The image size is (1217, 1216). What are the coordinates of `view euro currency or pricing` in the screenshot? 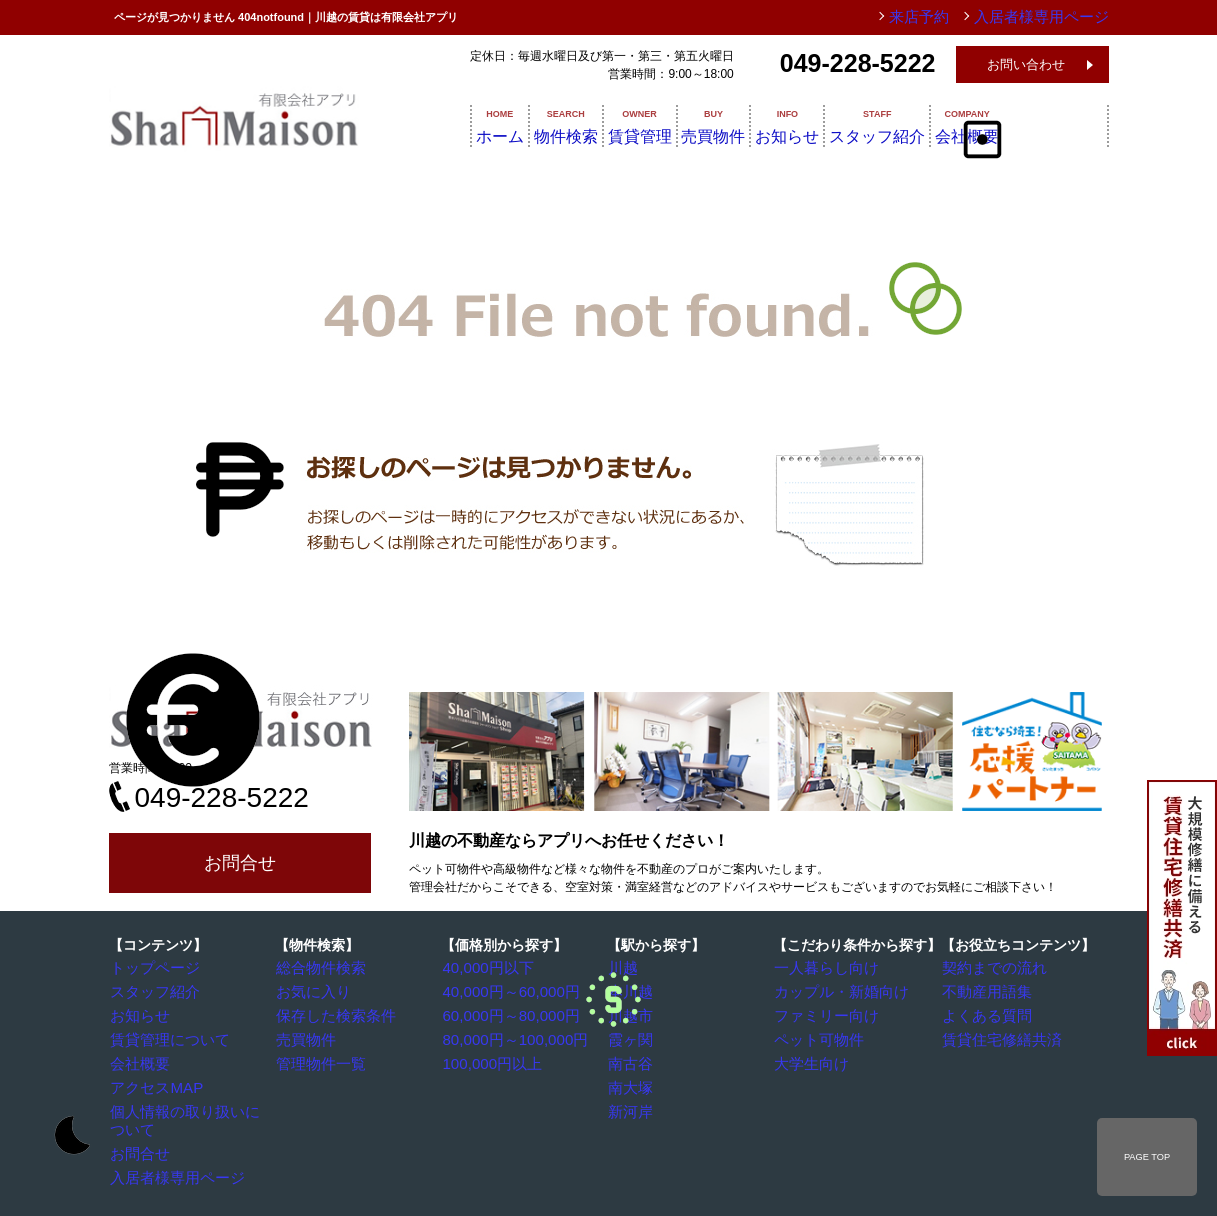 It's located at (193, 720).